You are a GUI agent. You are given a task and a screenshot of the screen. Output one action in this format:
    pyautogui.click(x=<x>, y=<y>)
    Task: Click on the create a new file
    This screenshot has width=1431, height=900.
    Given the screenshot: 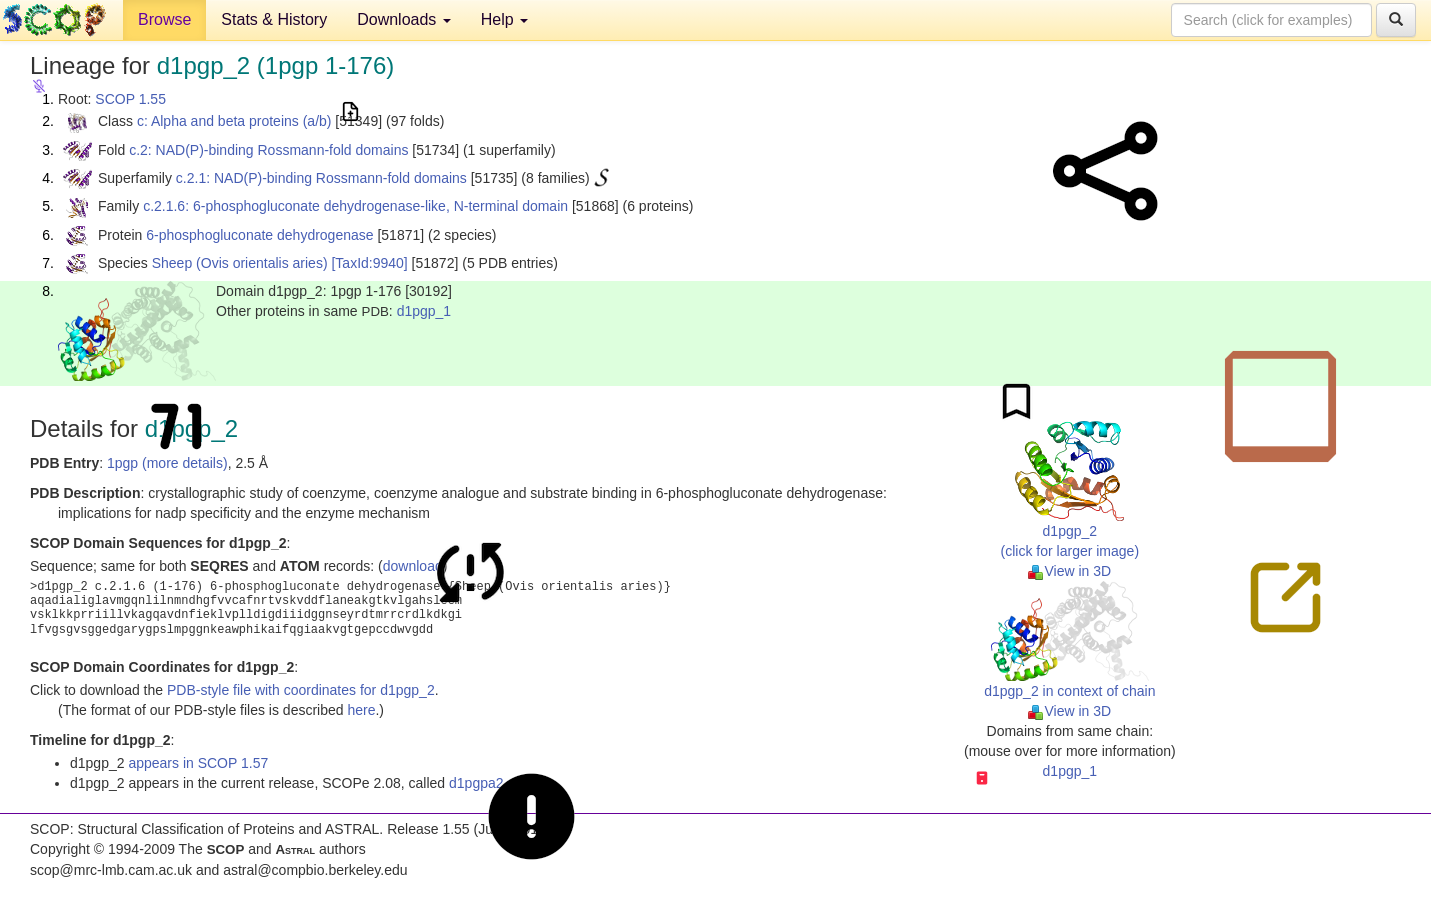 What is the action you would take?
    pyautogui.click(x=350, y=111)
    